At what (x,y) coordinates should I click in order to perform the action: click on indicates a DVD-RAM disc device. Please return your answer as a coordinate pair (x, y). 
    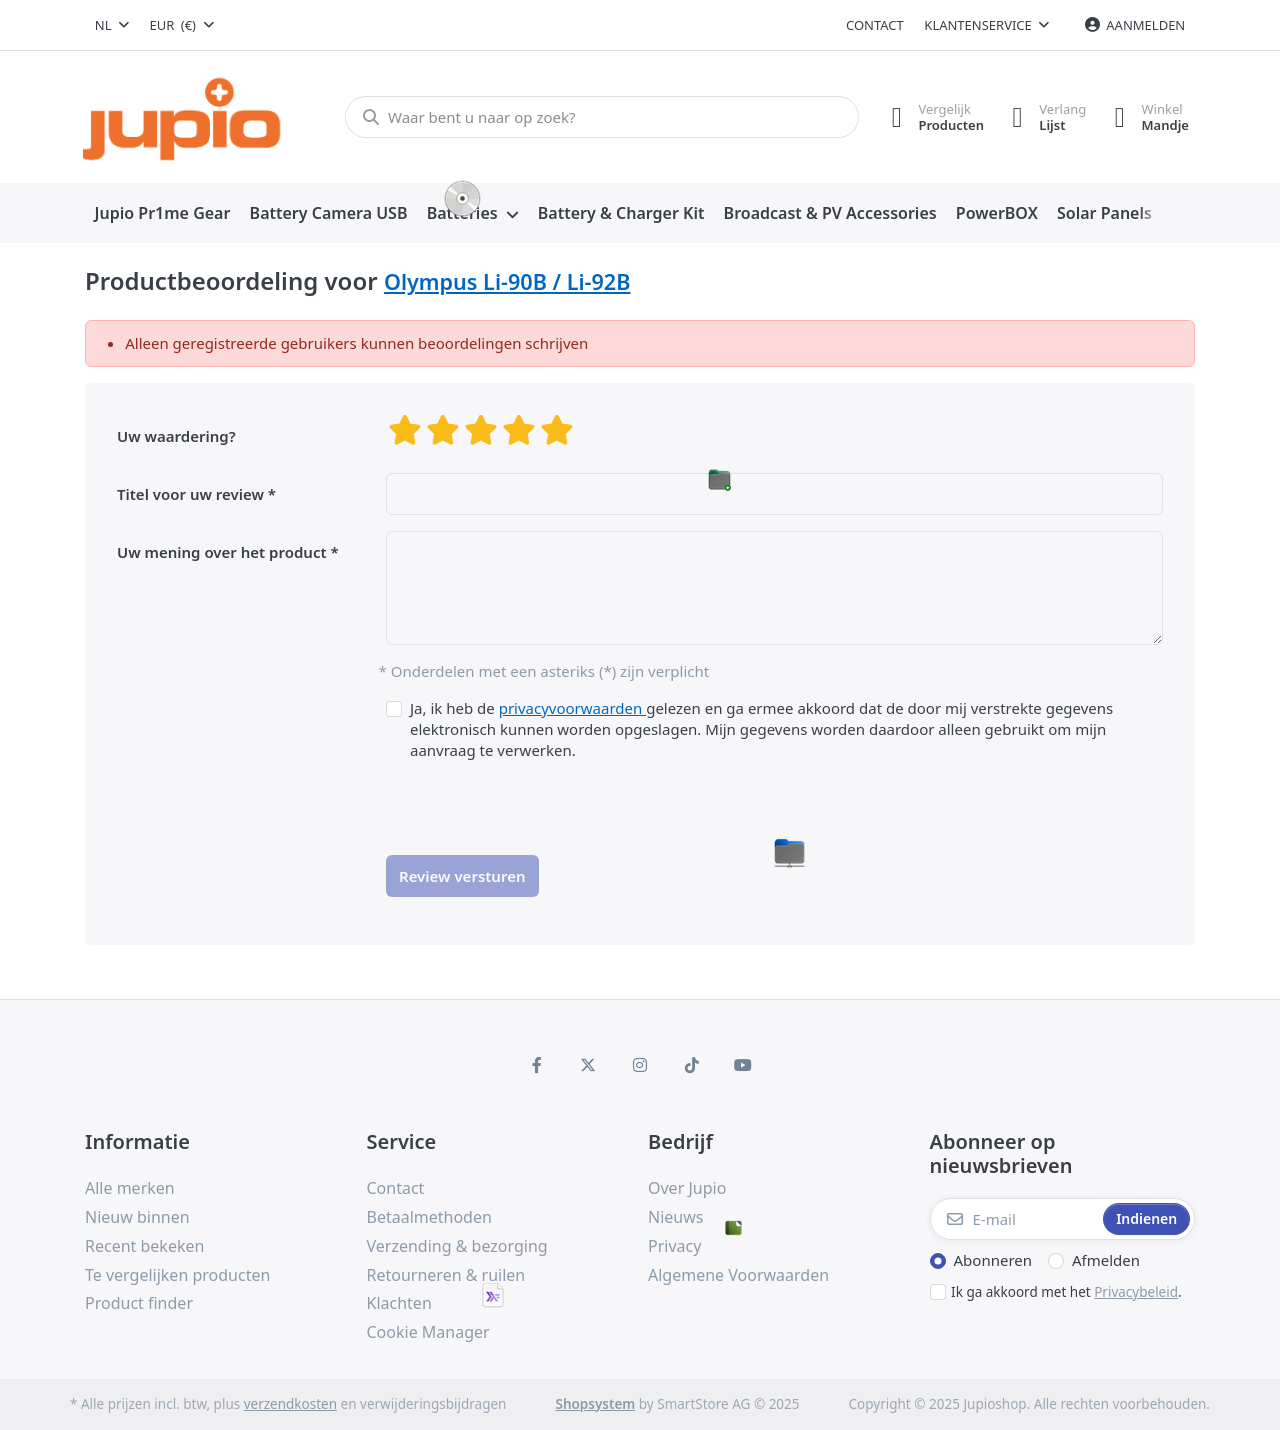
    Looking at the image, I should click on (462, 198).